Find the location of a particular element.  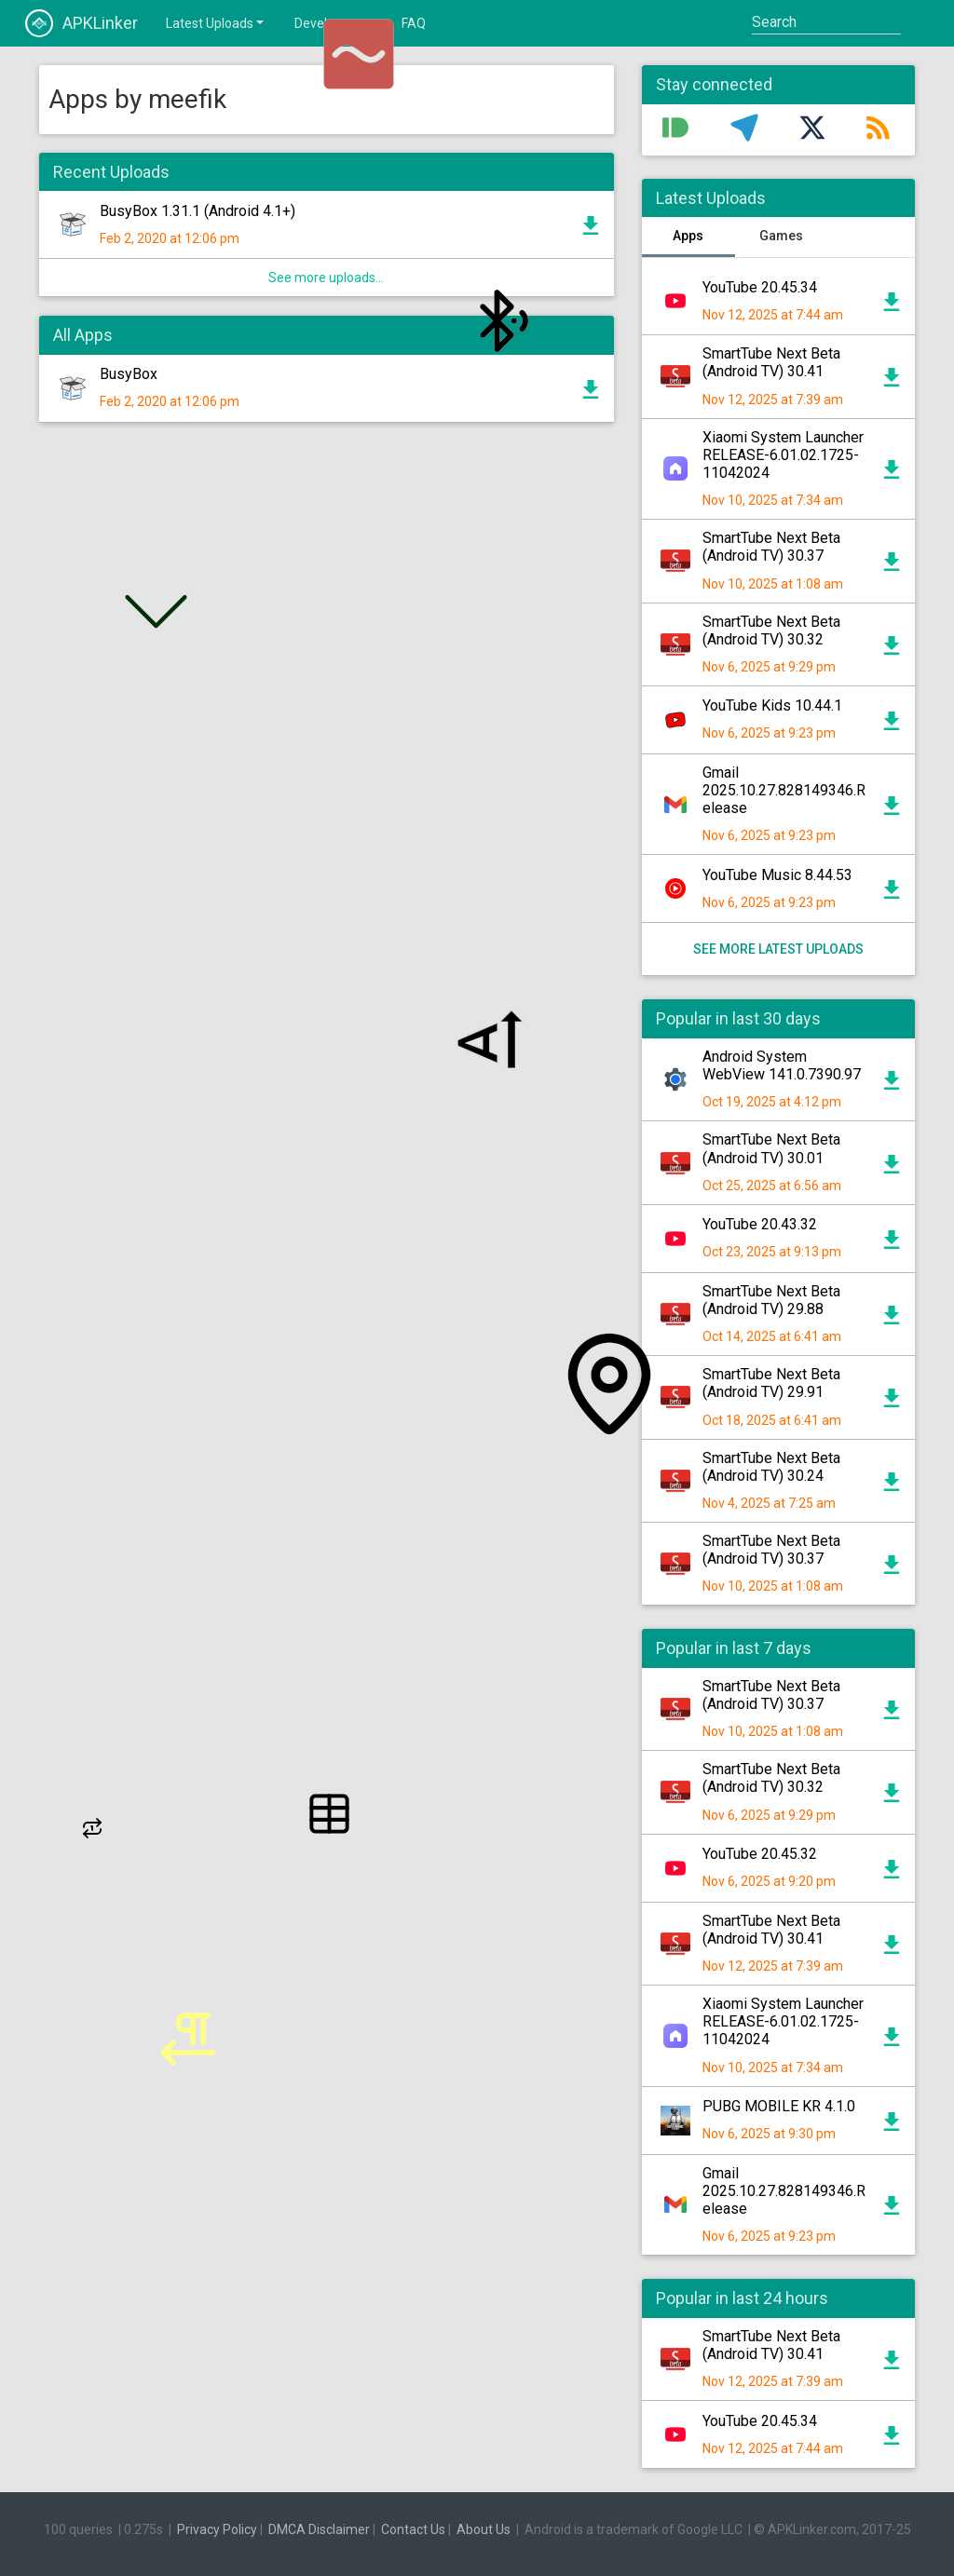

view data in table format is located at coordinates (329, 1813).